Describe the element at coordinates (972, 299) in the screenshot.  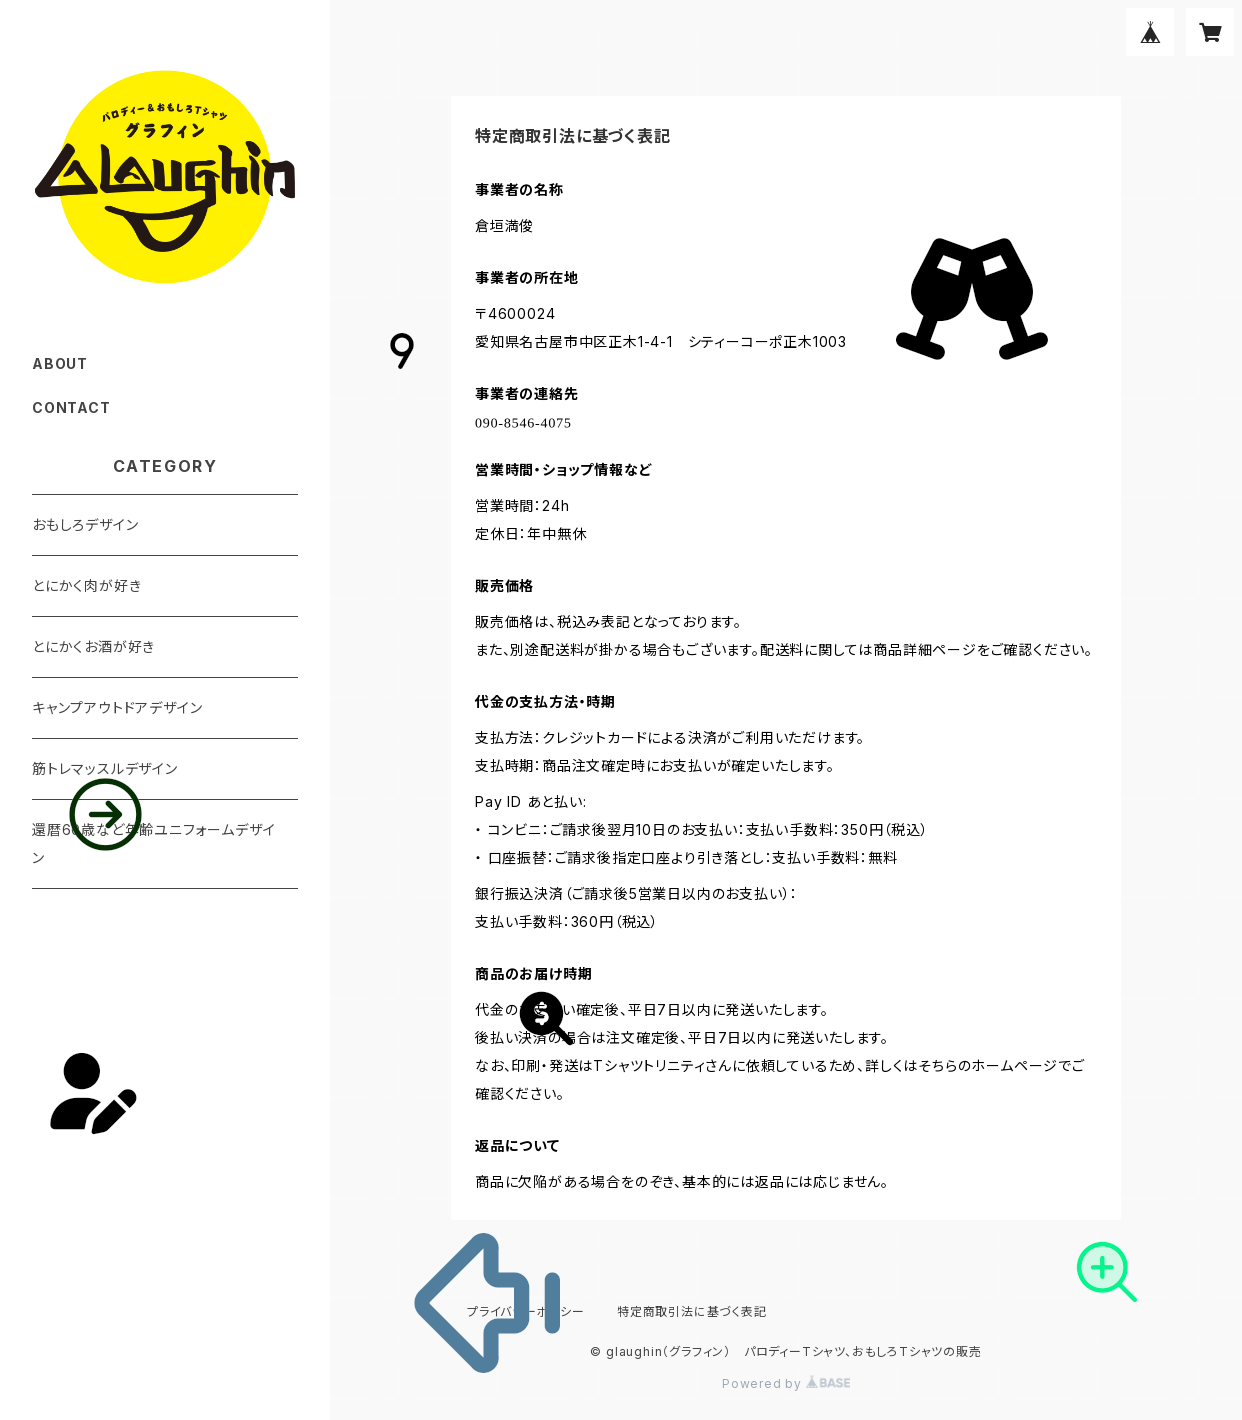
I see `celebrate an achievement or milestone` at that location.